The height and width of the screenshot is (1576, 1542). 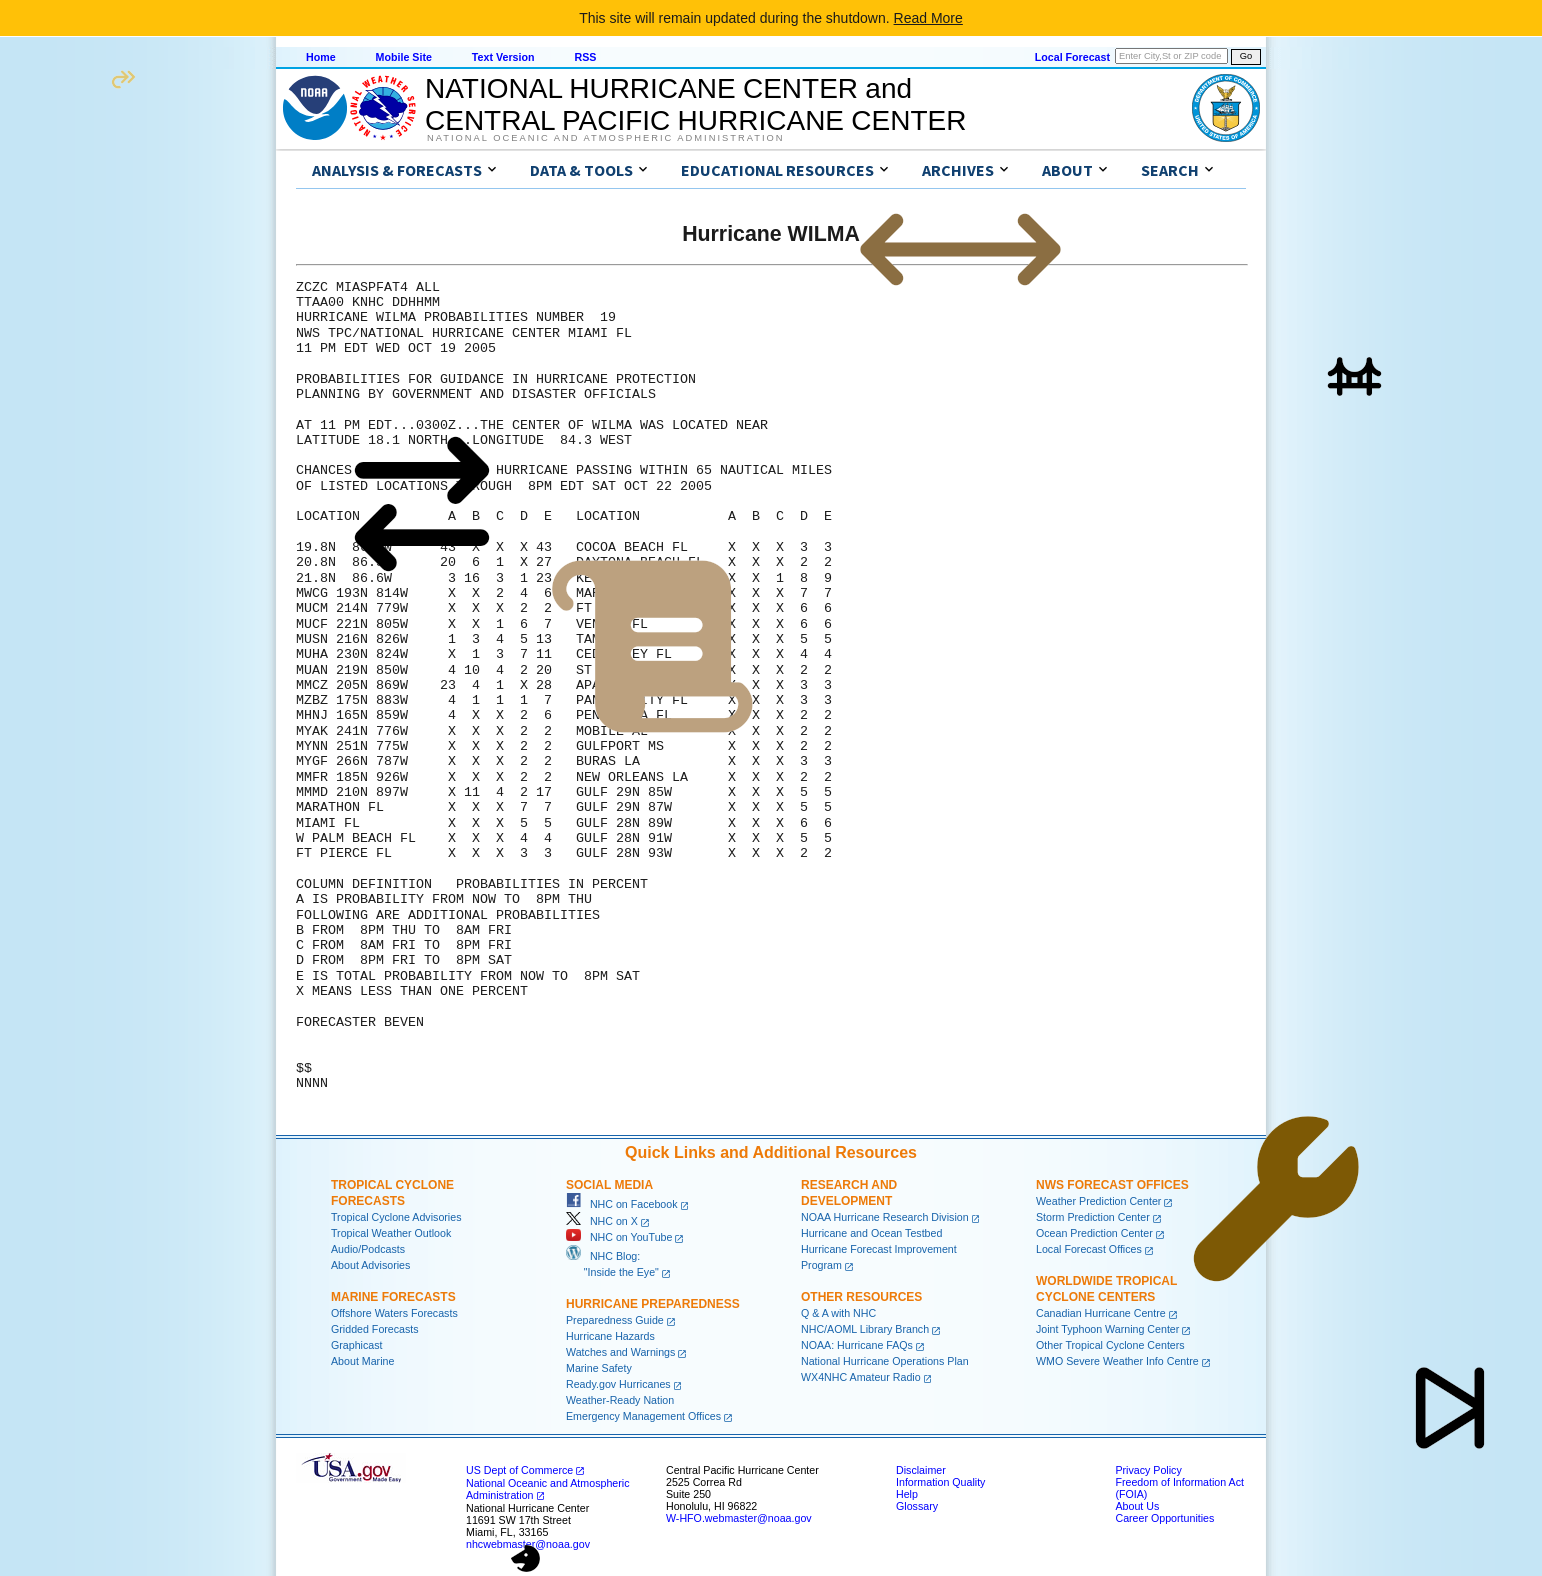 What do you see at coordinates (526, 1558) in the screenshot?
I see `access equestrian or horse-related features` at bounding box center [526, 1558].